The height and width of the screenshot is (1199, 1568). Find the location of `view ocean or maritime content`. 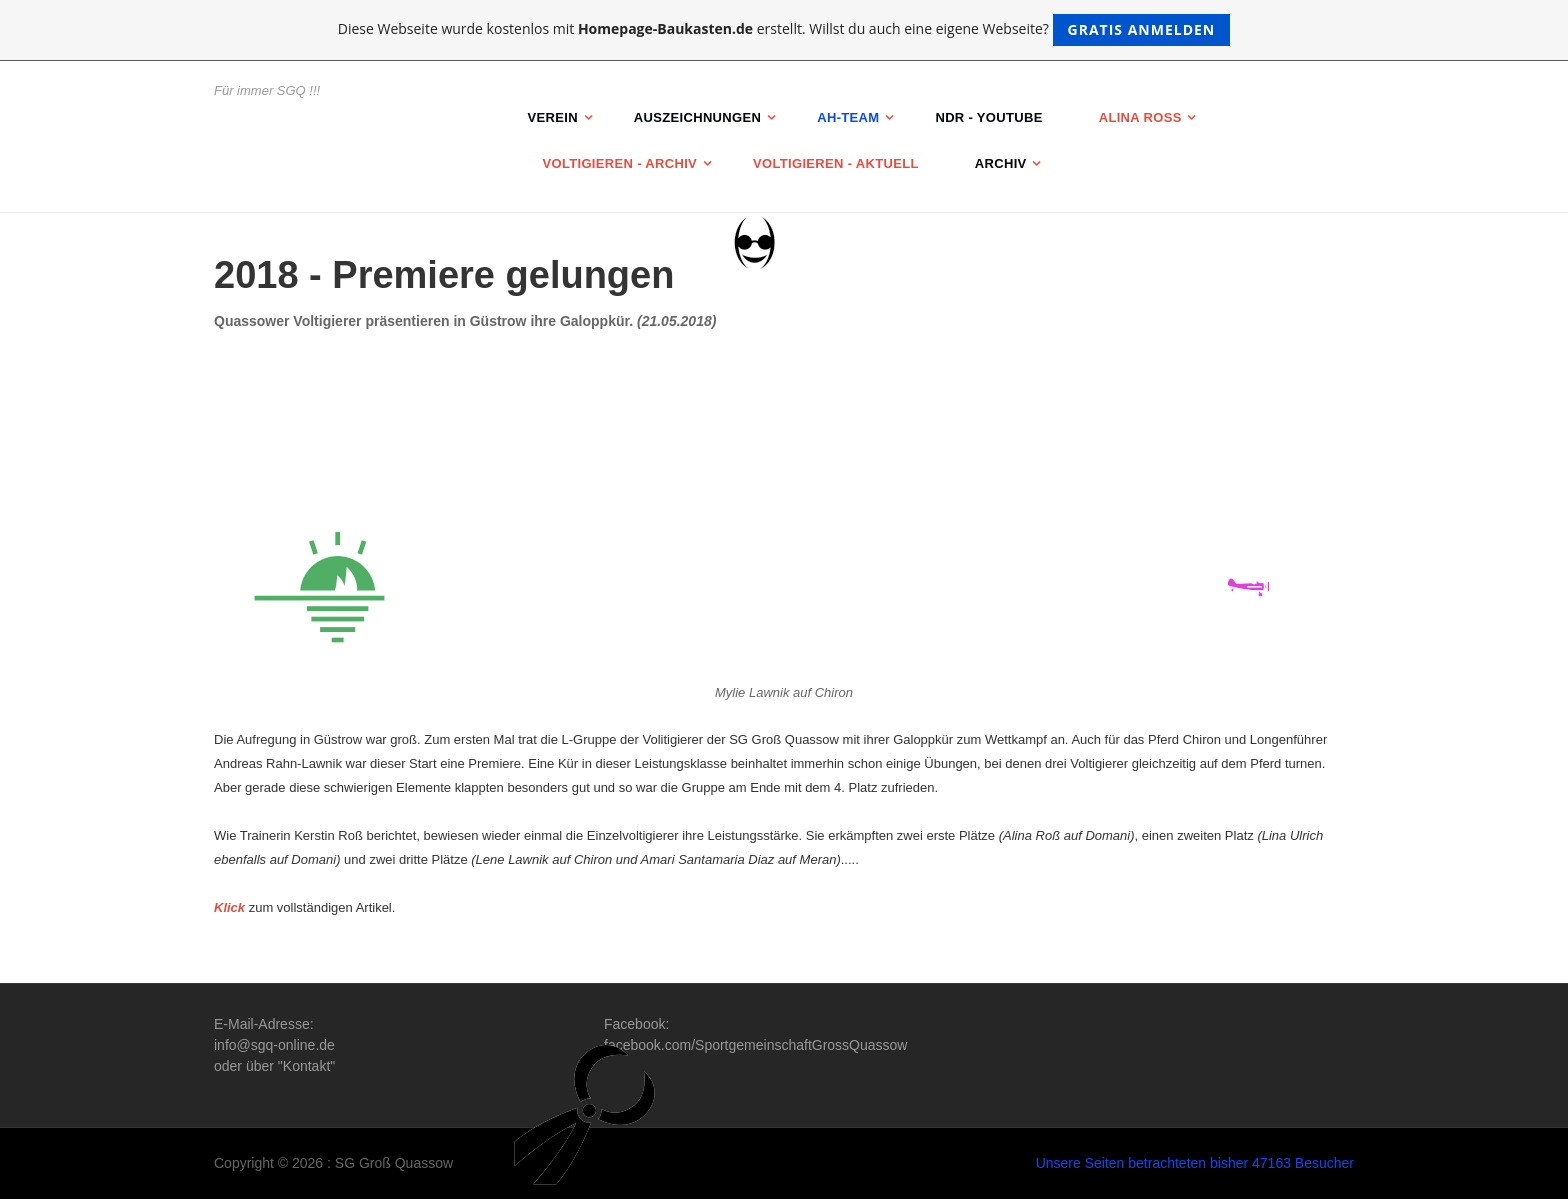

view ocean or maritime content is located at coordinates (319, 580).